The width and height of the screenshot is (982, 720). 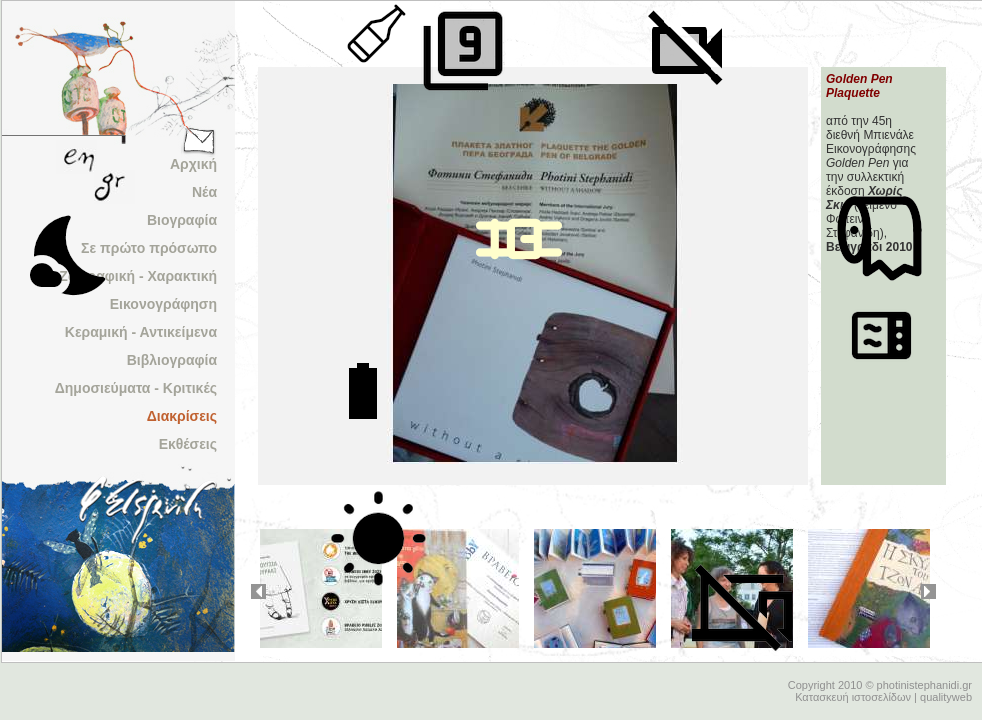 What do you see at coordinates (378, 540) in the screenshot?
I see `toggle light mode or bright display` at bounding box center [378, 540].